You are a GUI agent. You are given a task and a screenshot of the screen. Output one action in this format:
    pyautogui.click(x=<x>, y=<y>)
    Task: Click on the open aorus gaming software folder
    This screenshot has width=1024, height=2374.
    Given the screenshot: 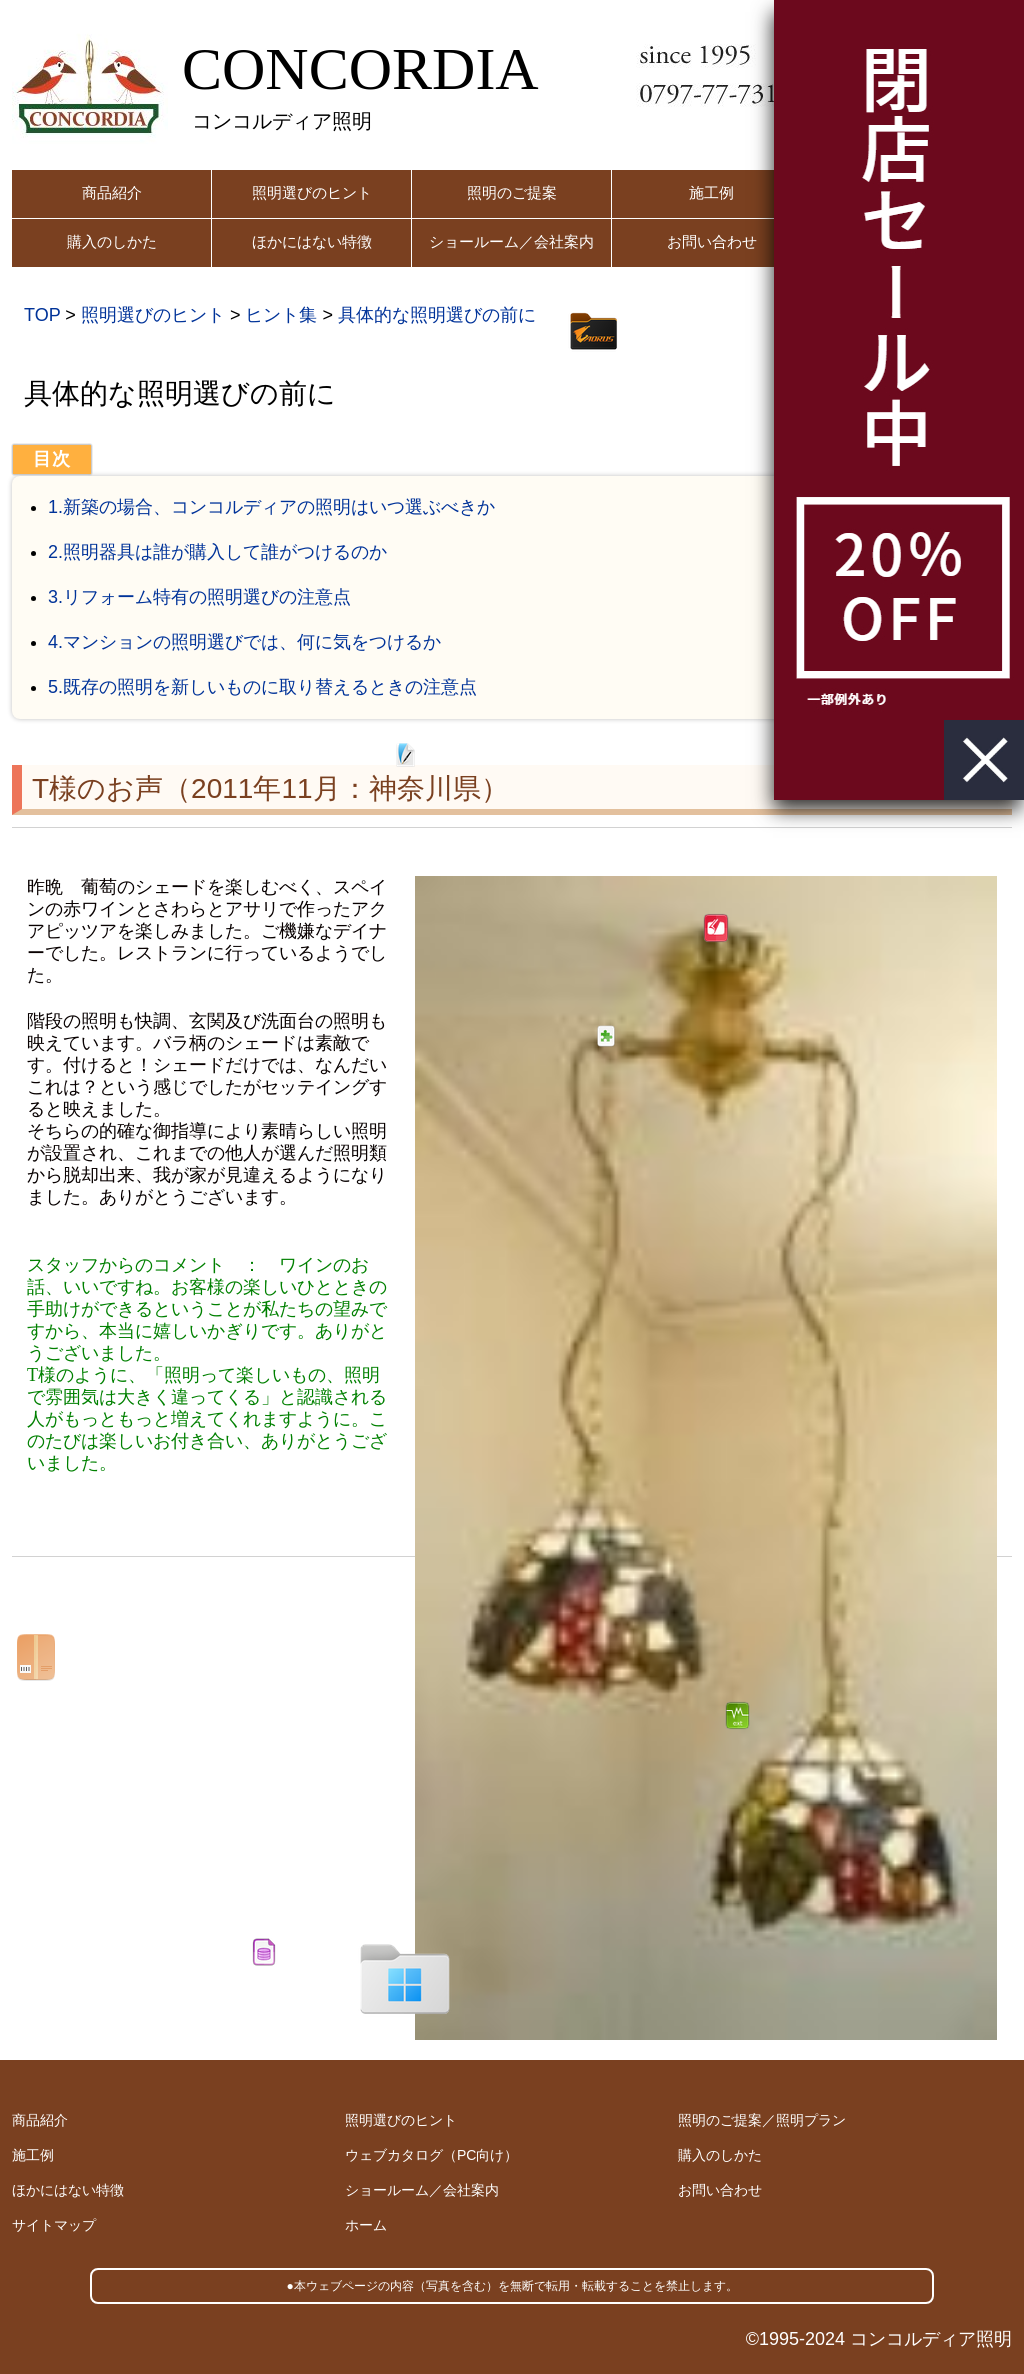 What is the action you would take?
    pyautogui.click(x=593, y=332)
    